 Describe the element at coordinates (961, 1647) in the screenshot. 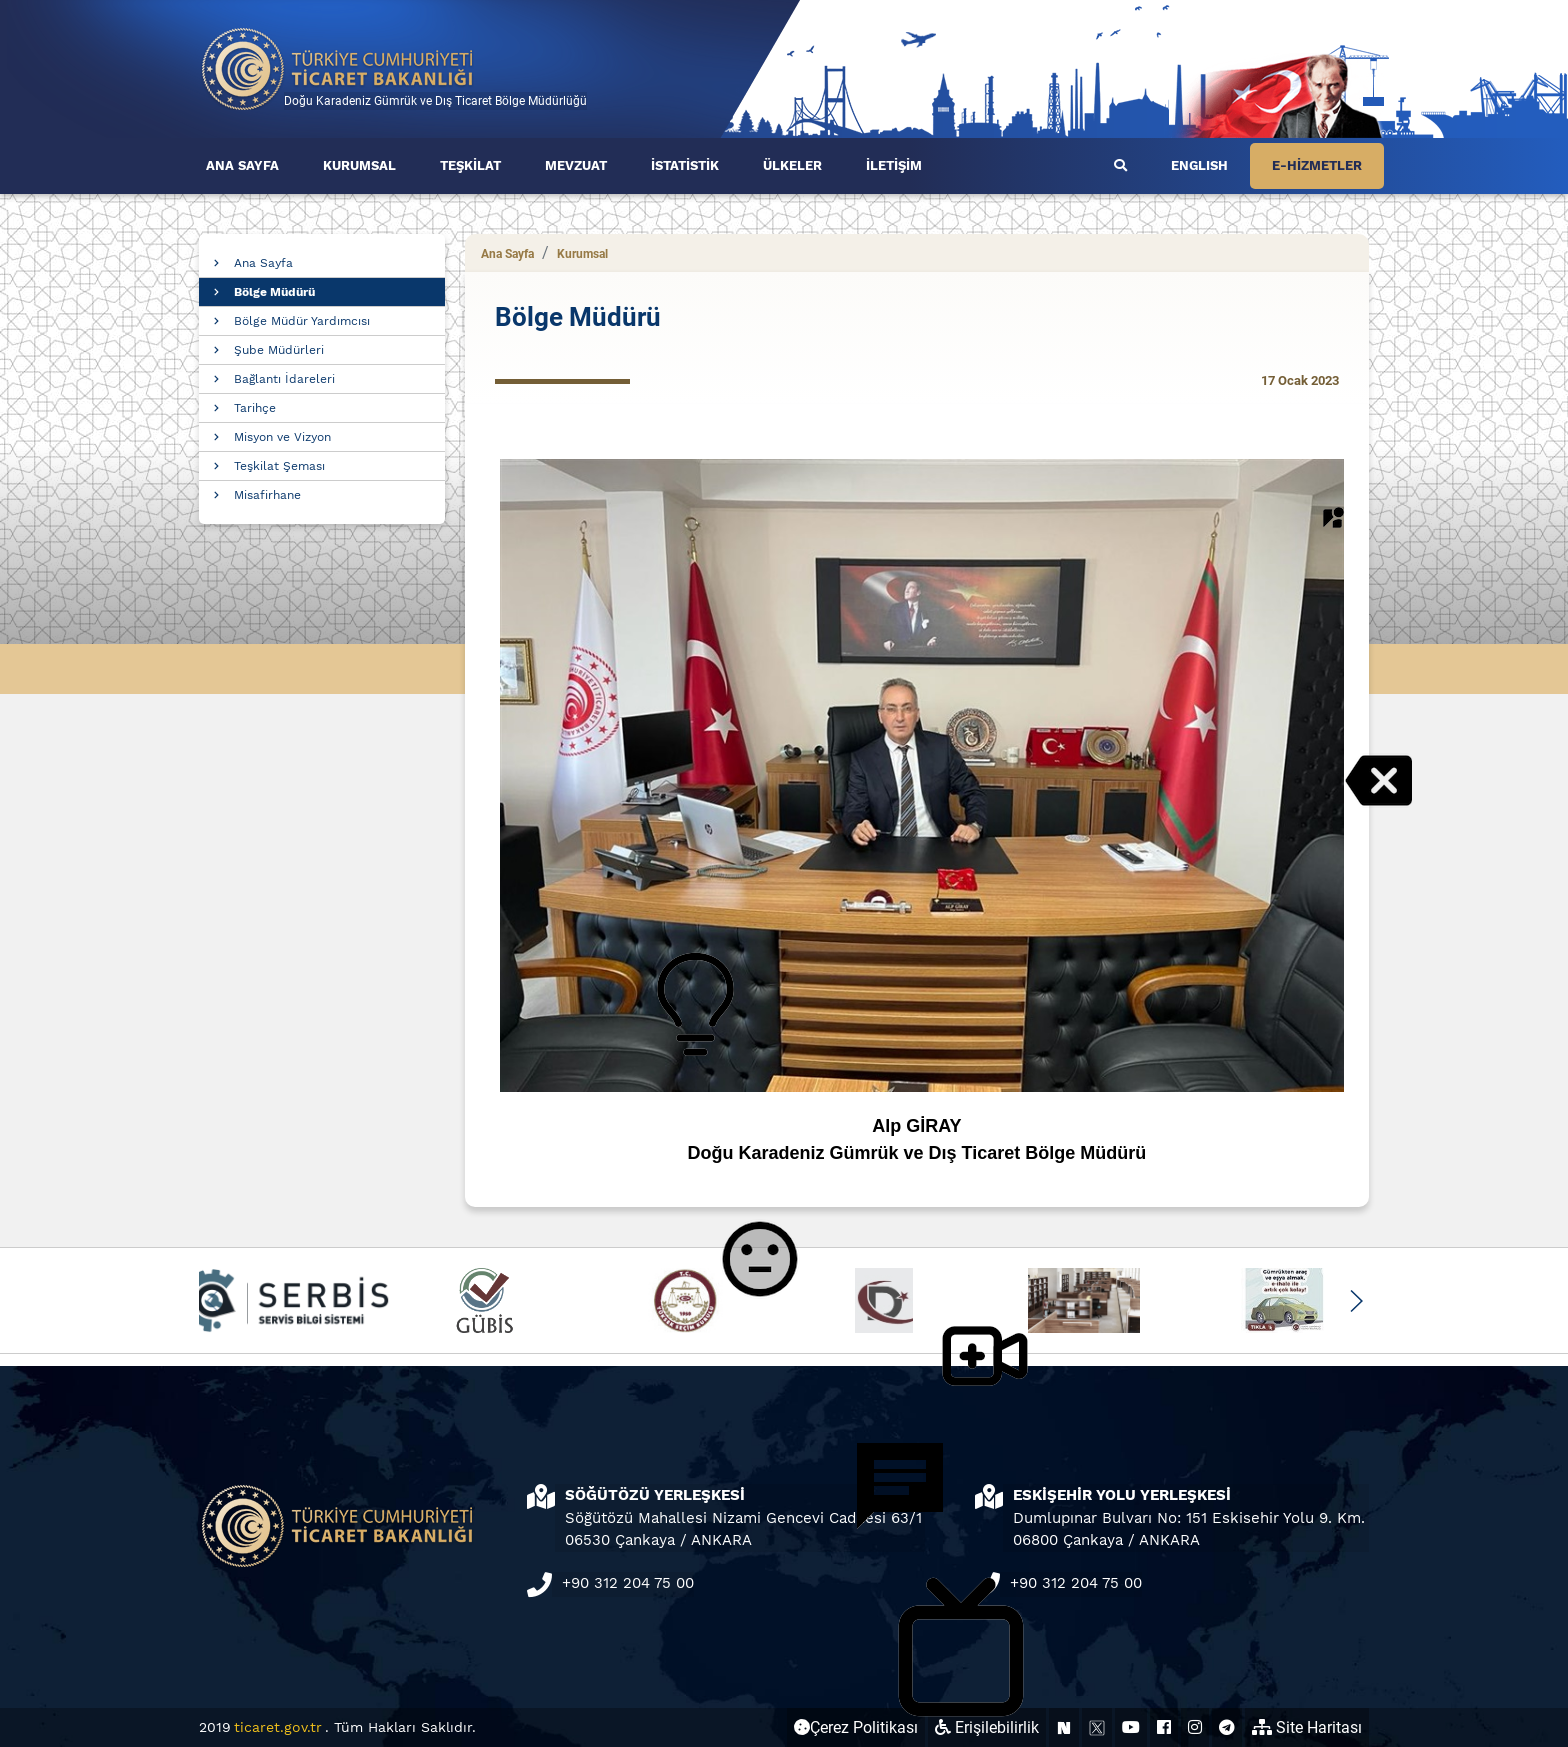

I see `access tv or video streaming content` at that location.